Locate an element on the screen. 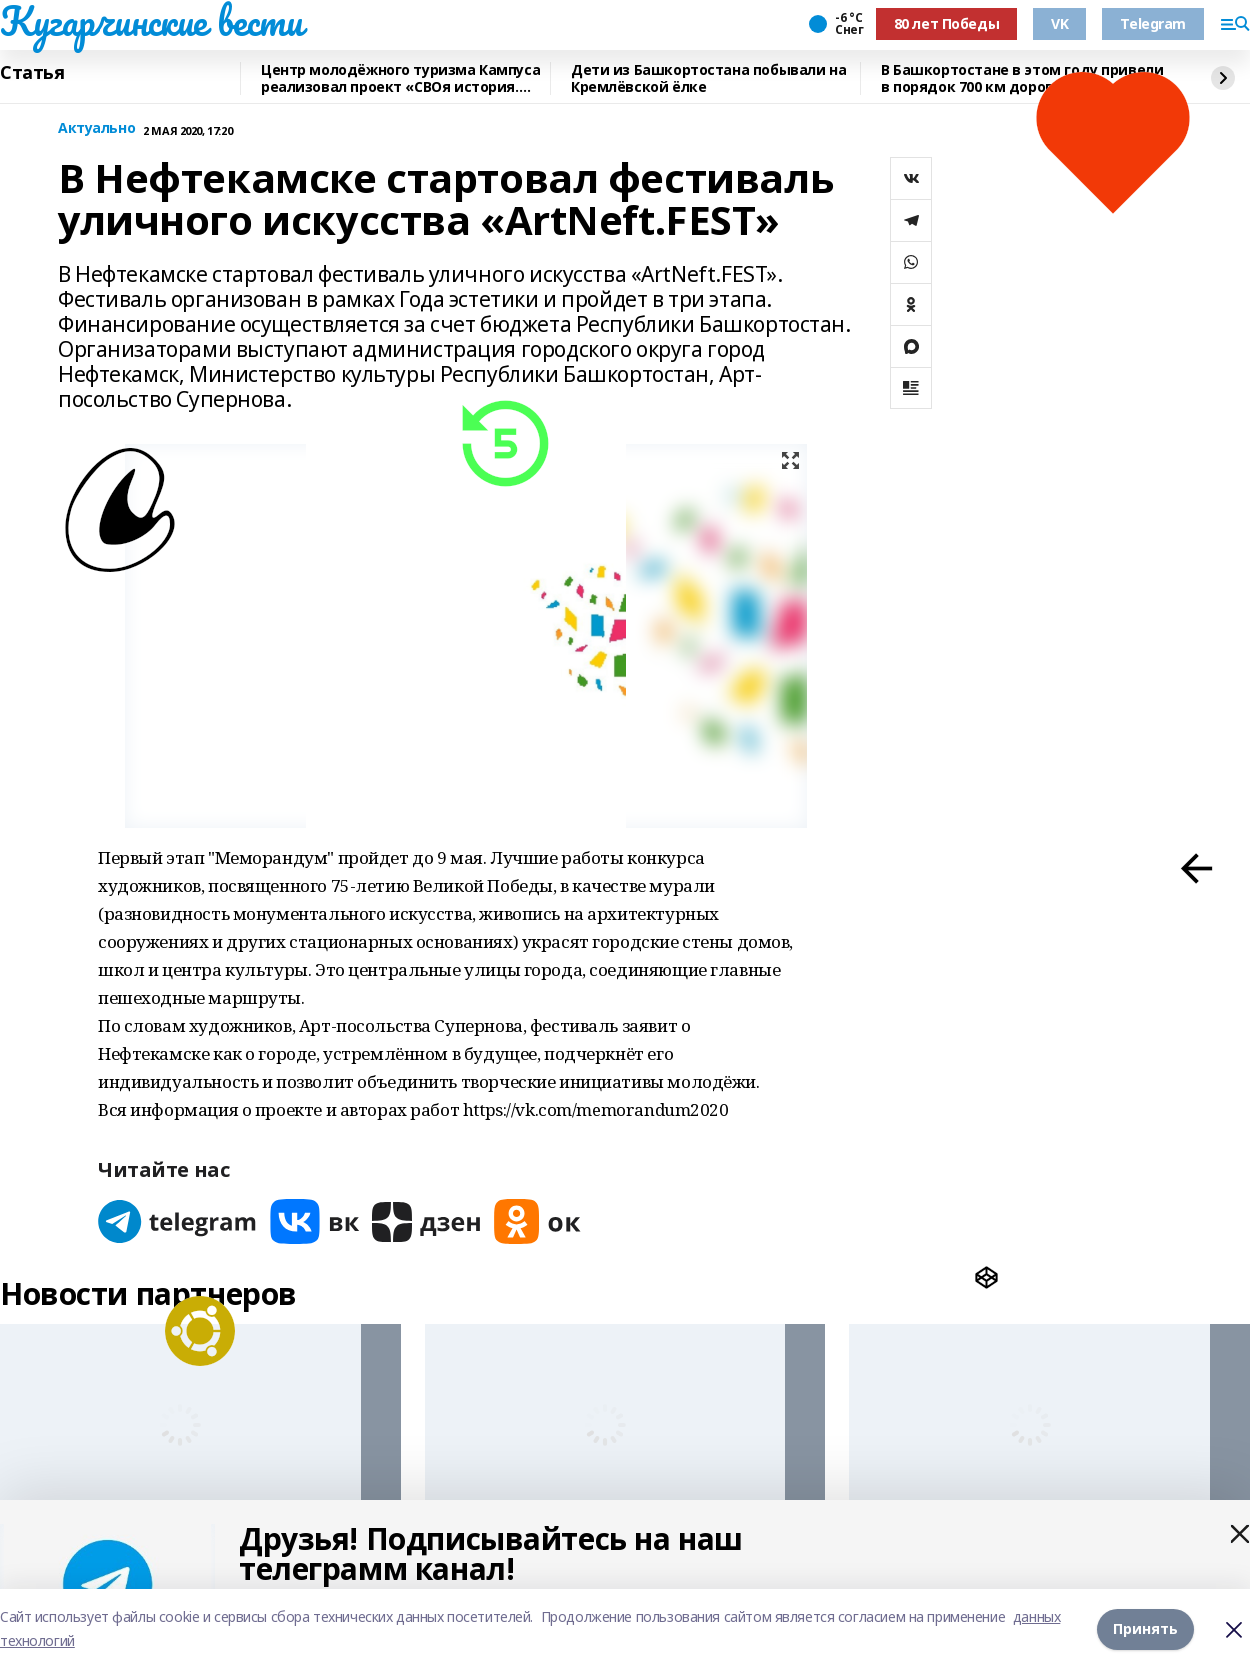 Image resolution: width=1250 pixels, height=1669 pixels. go back to the previous screen is located at coordinates (1196, 868).